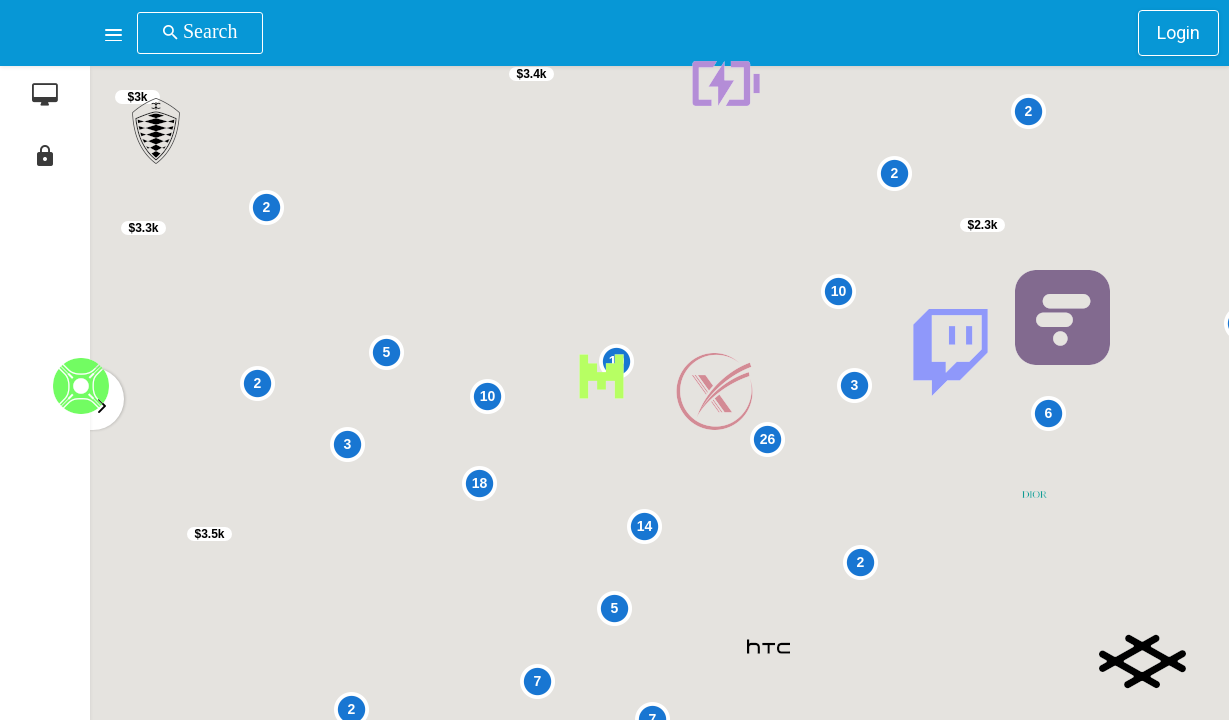 This screenshot has height=720, width=1229. I want to click on indicates battery is currently charging, so click(724, 83).